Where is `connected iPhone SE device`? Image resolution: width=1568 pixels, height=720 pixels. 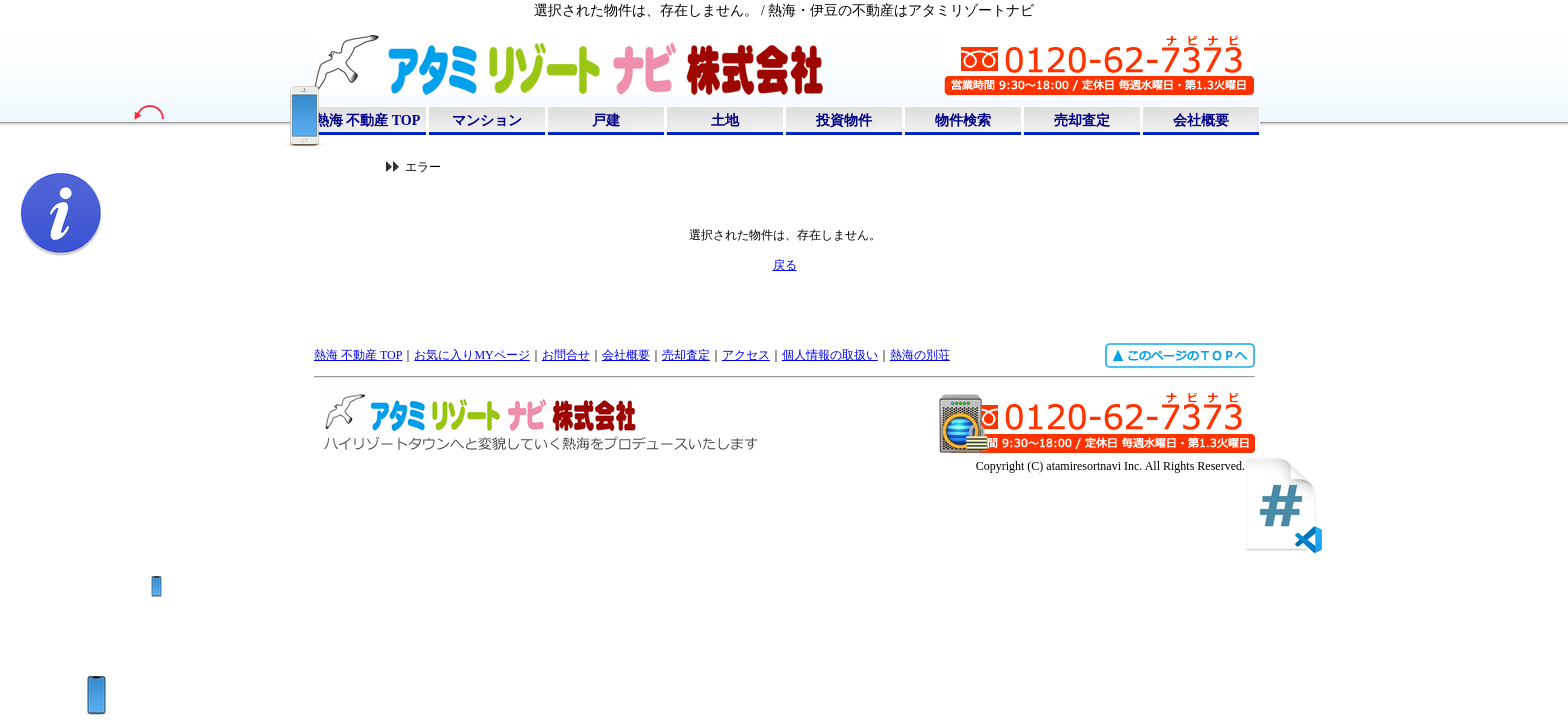
connected iPhone SE device is located at coordinates (304, 116).